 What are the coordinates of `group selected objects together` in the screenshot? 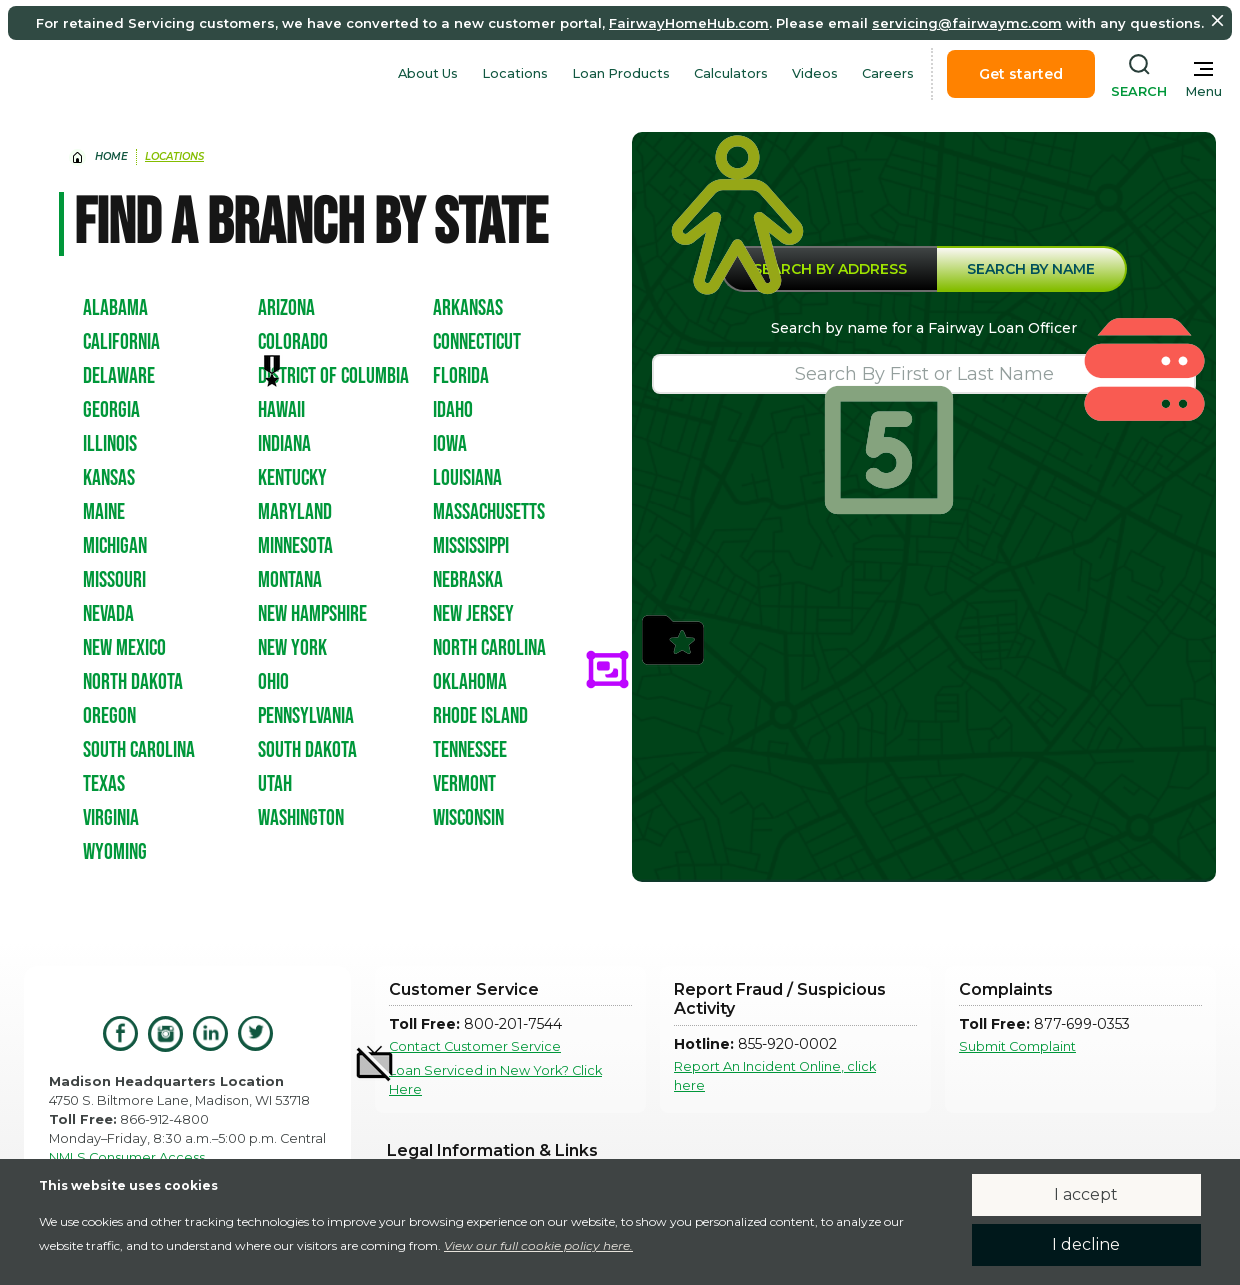 It's located at (607, 669).